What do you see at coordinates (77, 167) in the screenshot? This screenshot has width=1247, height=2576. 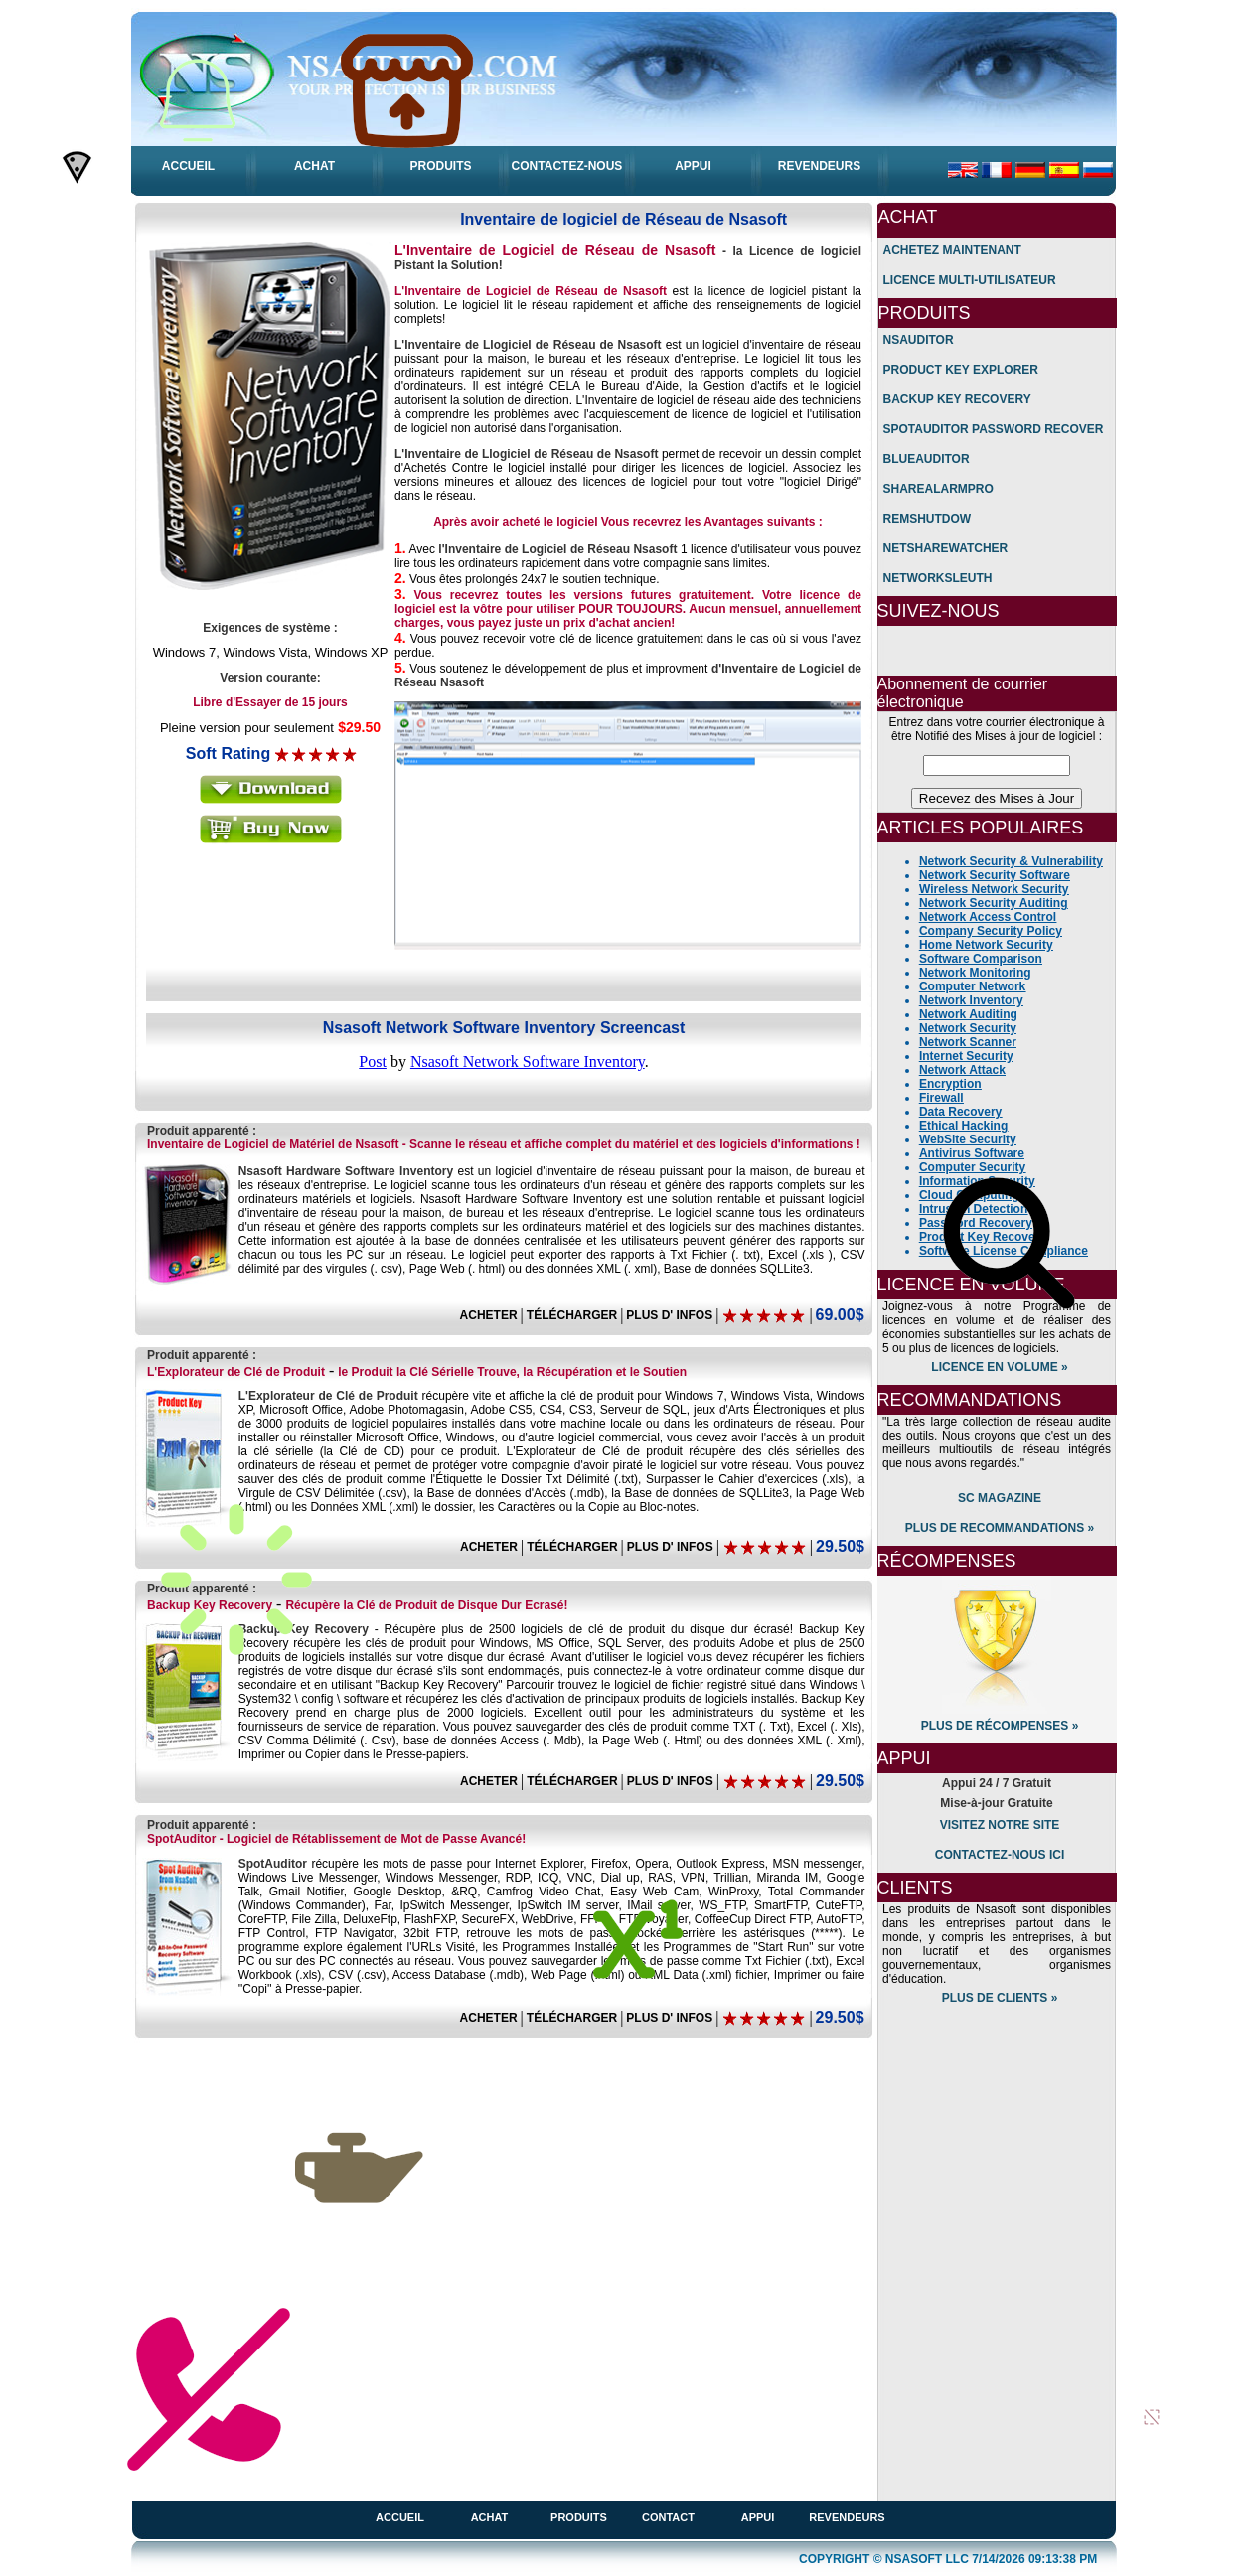 I see `find nearby pizza restaurants` at bounding box center [77, 167].